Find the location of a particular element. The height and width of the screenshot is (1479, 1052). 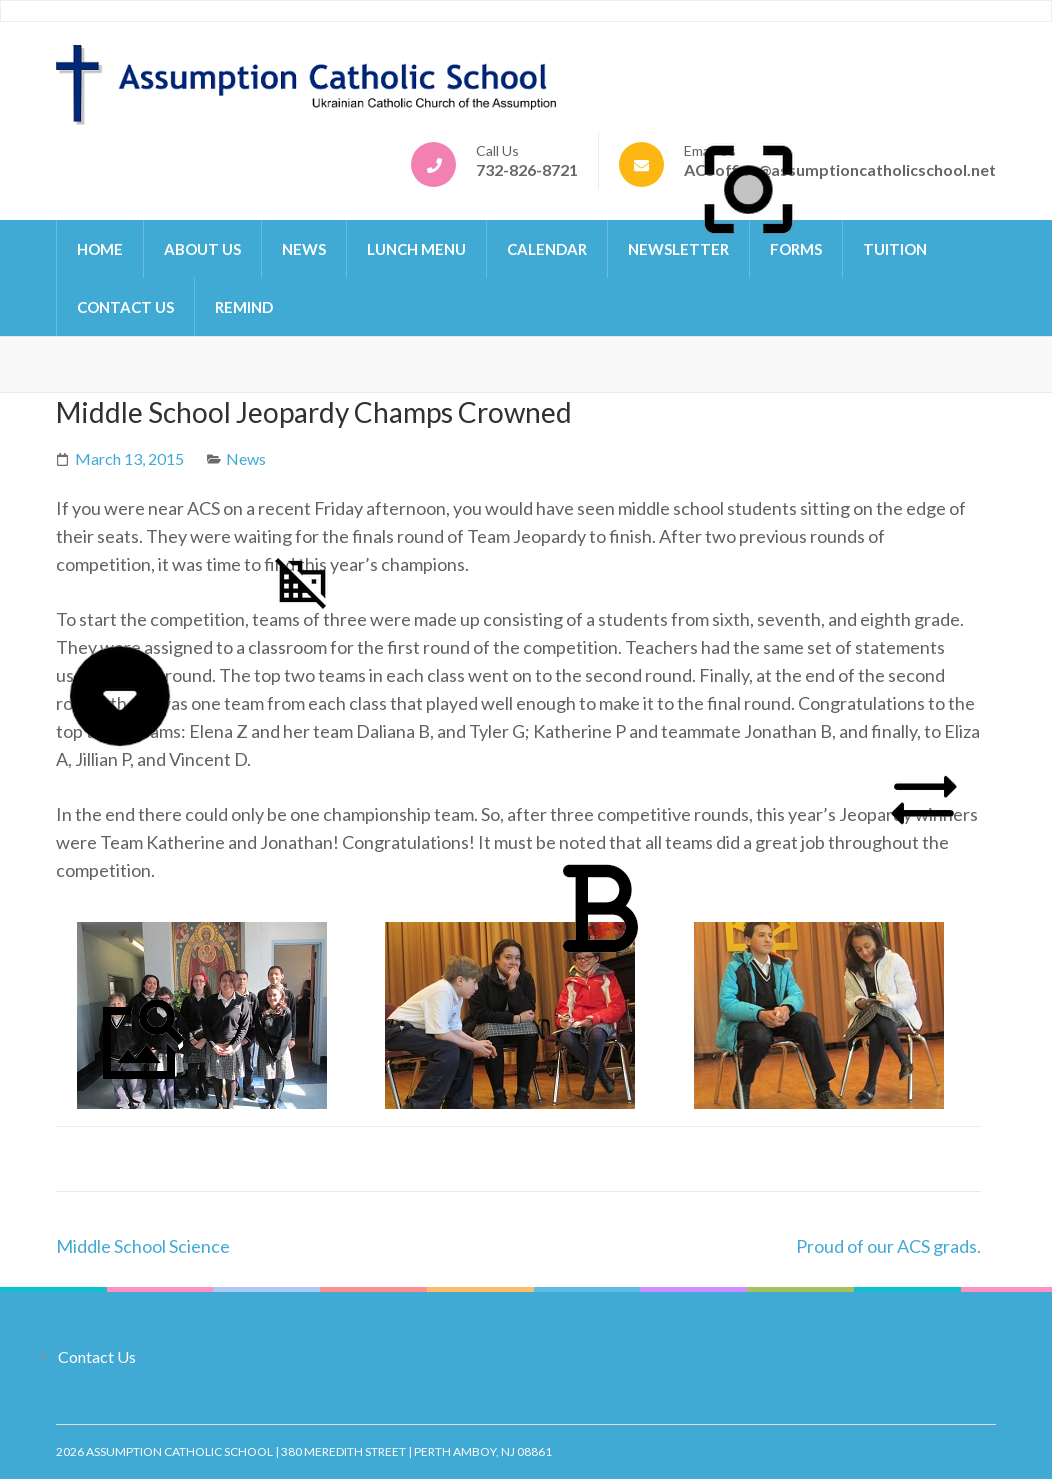

expand dropdown menu is located at coordinates (120, 696).